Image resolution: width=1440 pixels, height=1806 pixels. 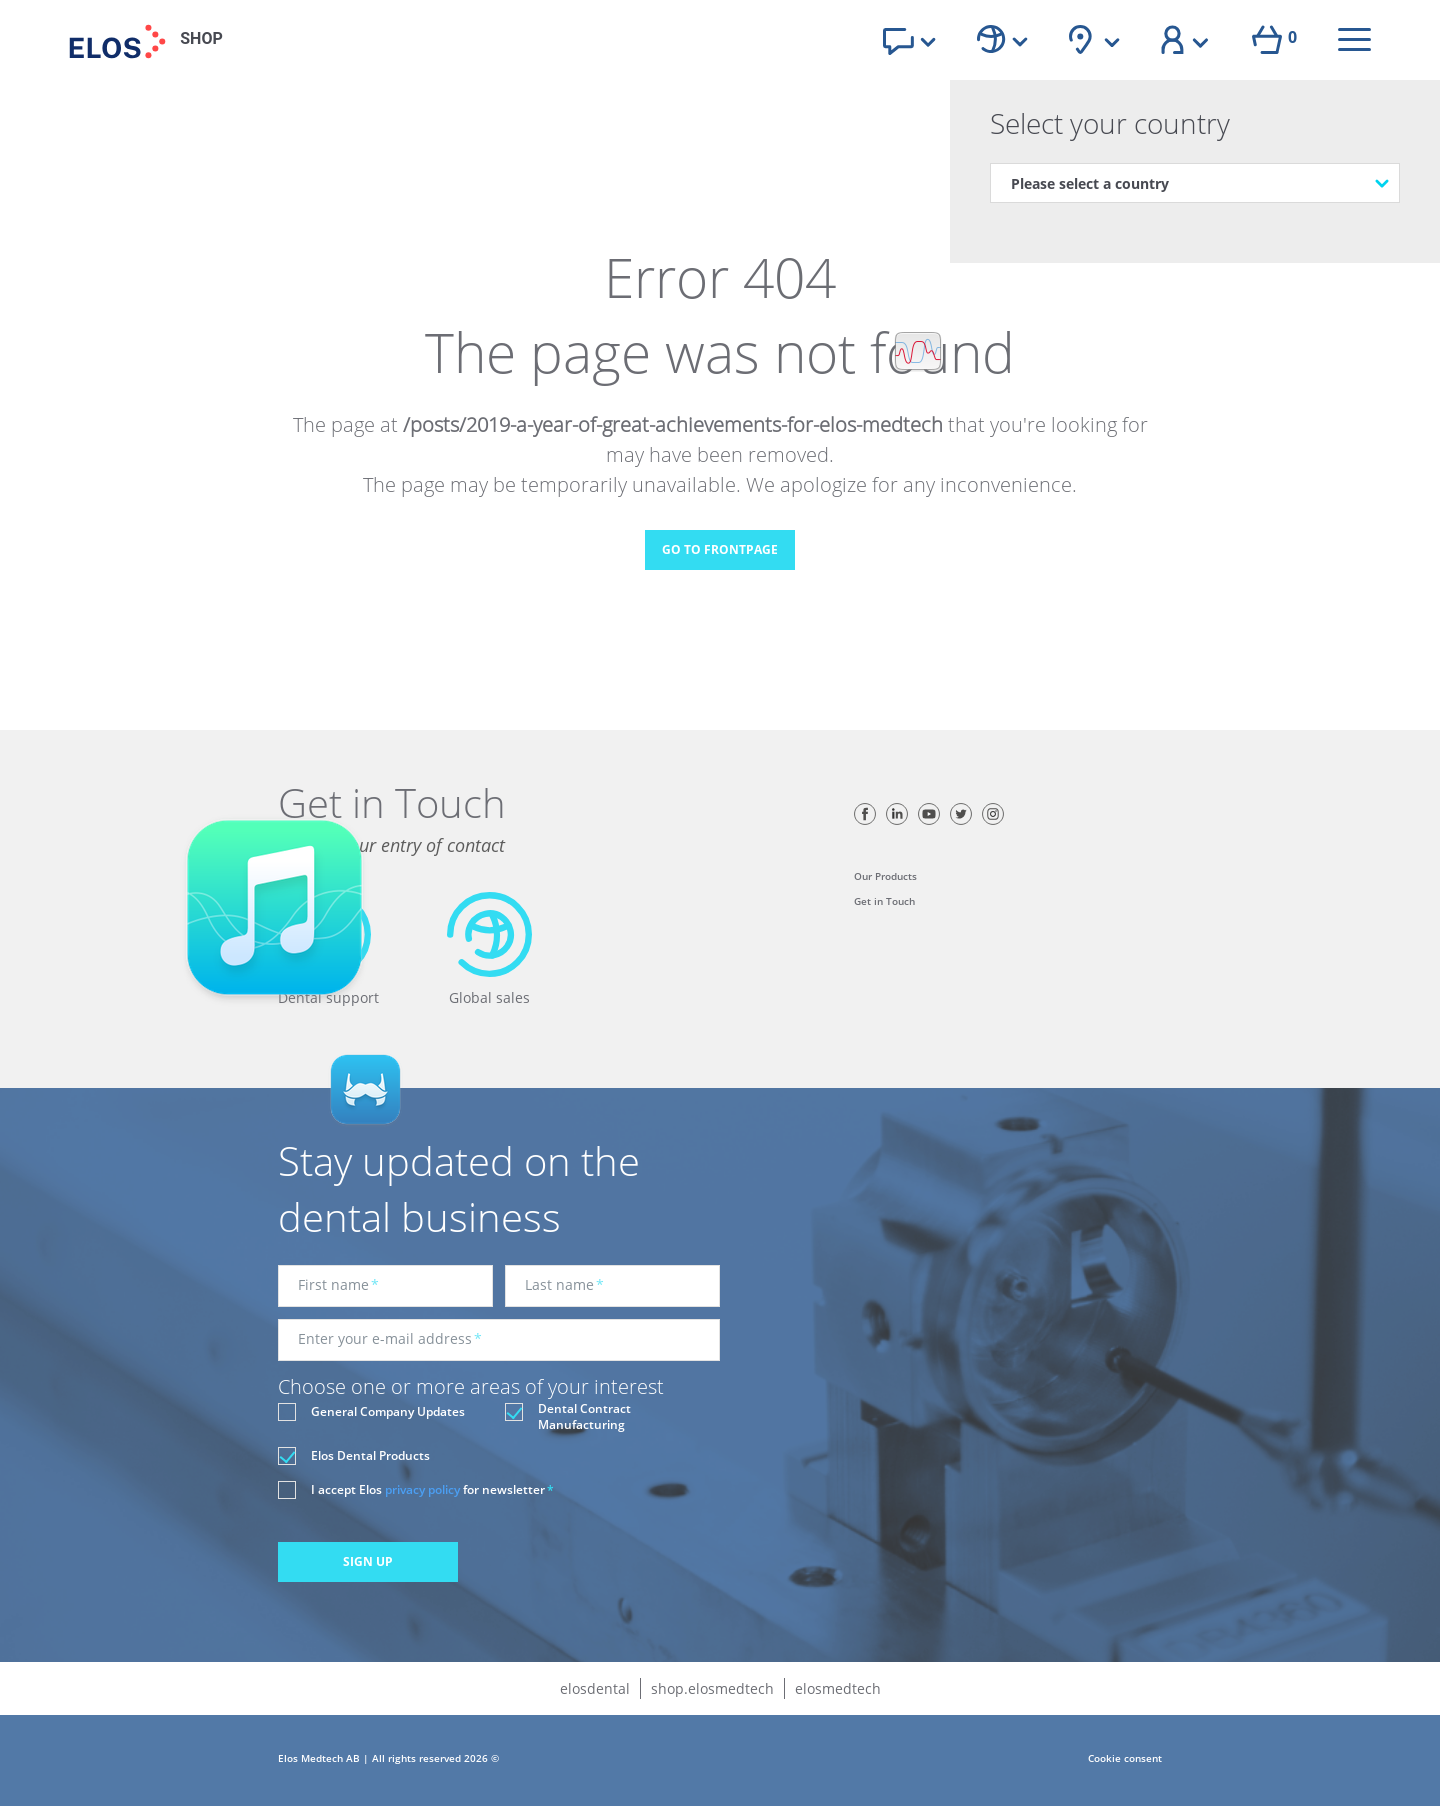 What do you see at coordinates (365, 1089) in the screenshot?
I see `open franz messaging app` at bounding box center [365, 1089].